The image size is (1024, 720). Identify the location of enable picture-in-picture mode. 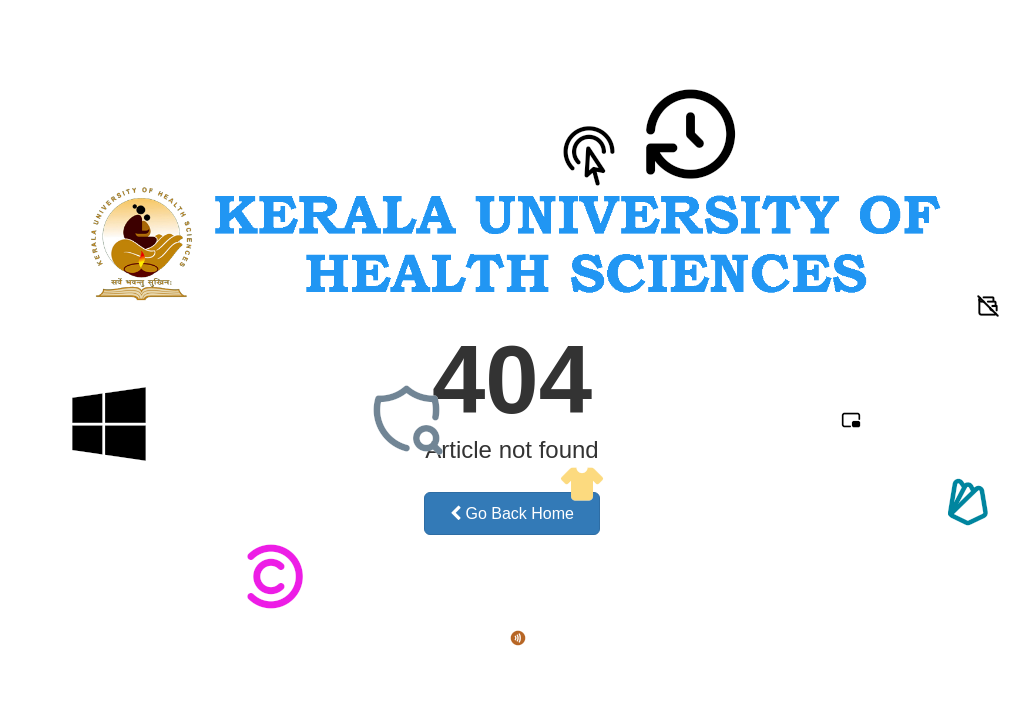
(851, 420).